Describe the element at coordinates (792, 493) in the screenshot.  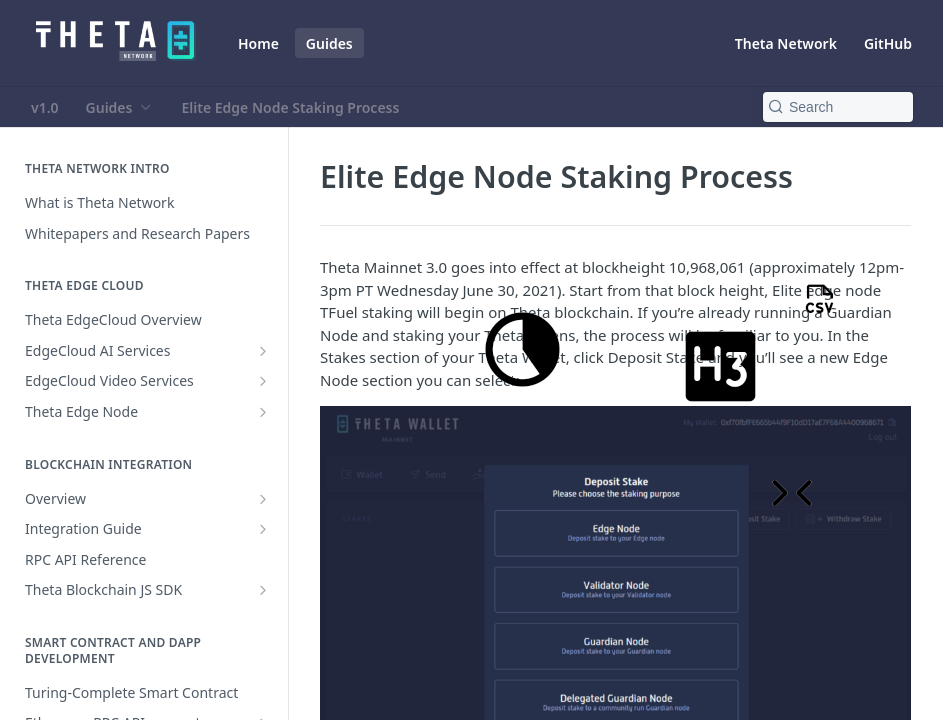
I see `collapse or minimize a panel` at that location.